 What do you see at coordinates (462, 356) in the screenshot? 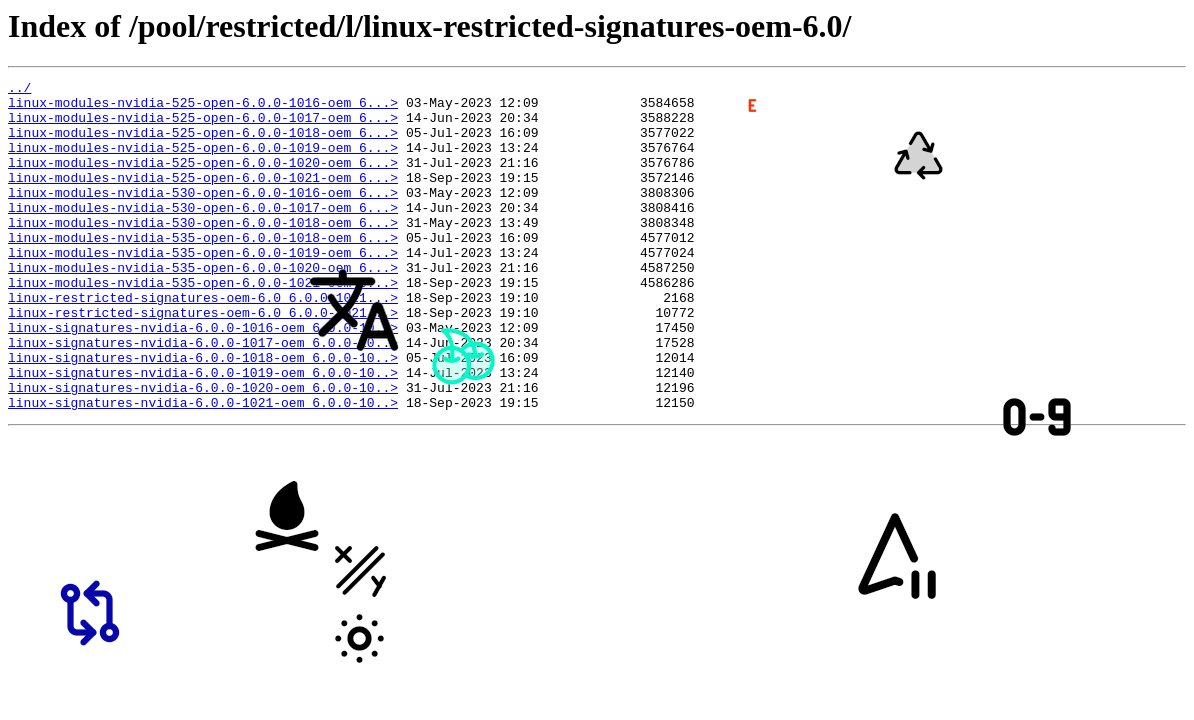
I see `browse fruits or produce category` at bounding box center [462, 356].